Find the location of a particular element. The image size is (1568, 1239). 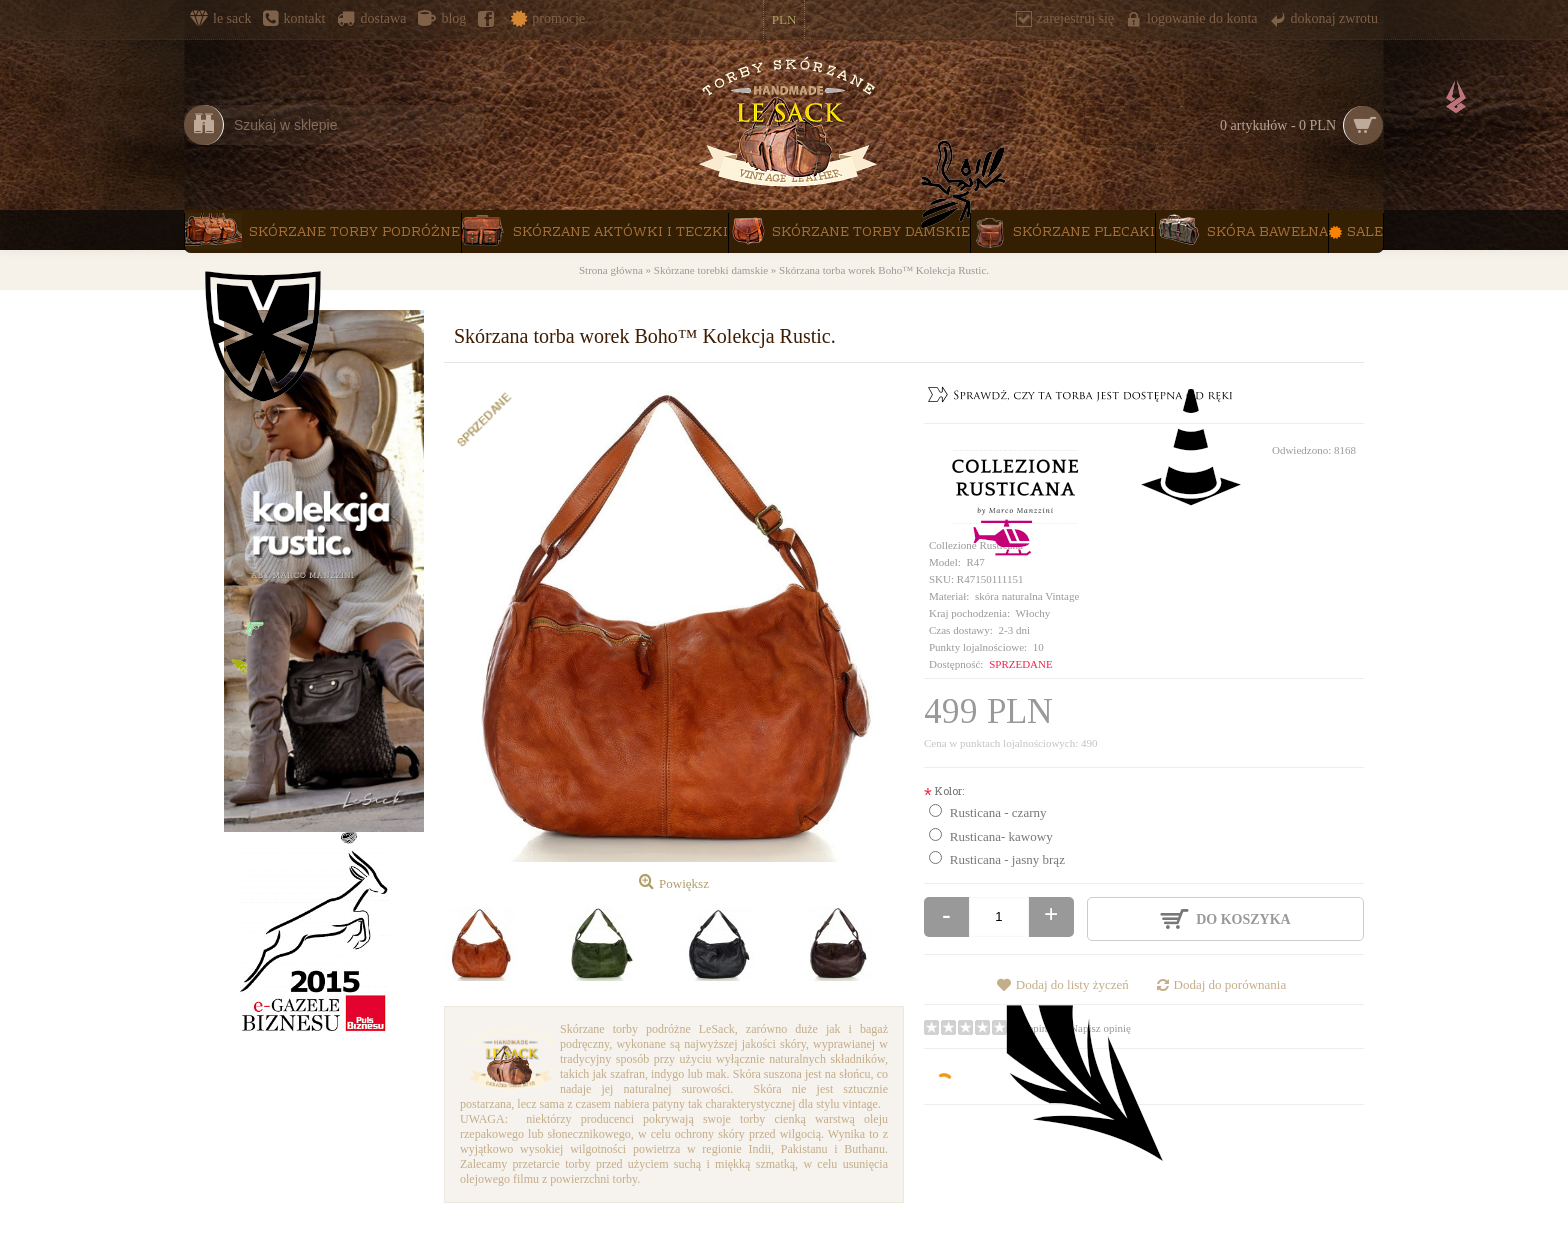

indicates a critical hit or instant kill ability is located at coordinates (239, 666).